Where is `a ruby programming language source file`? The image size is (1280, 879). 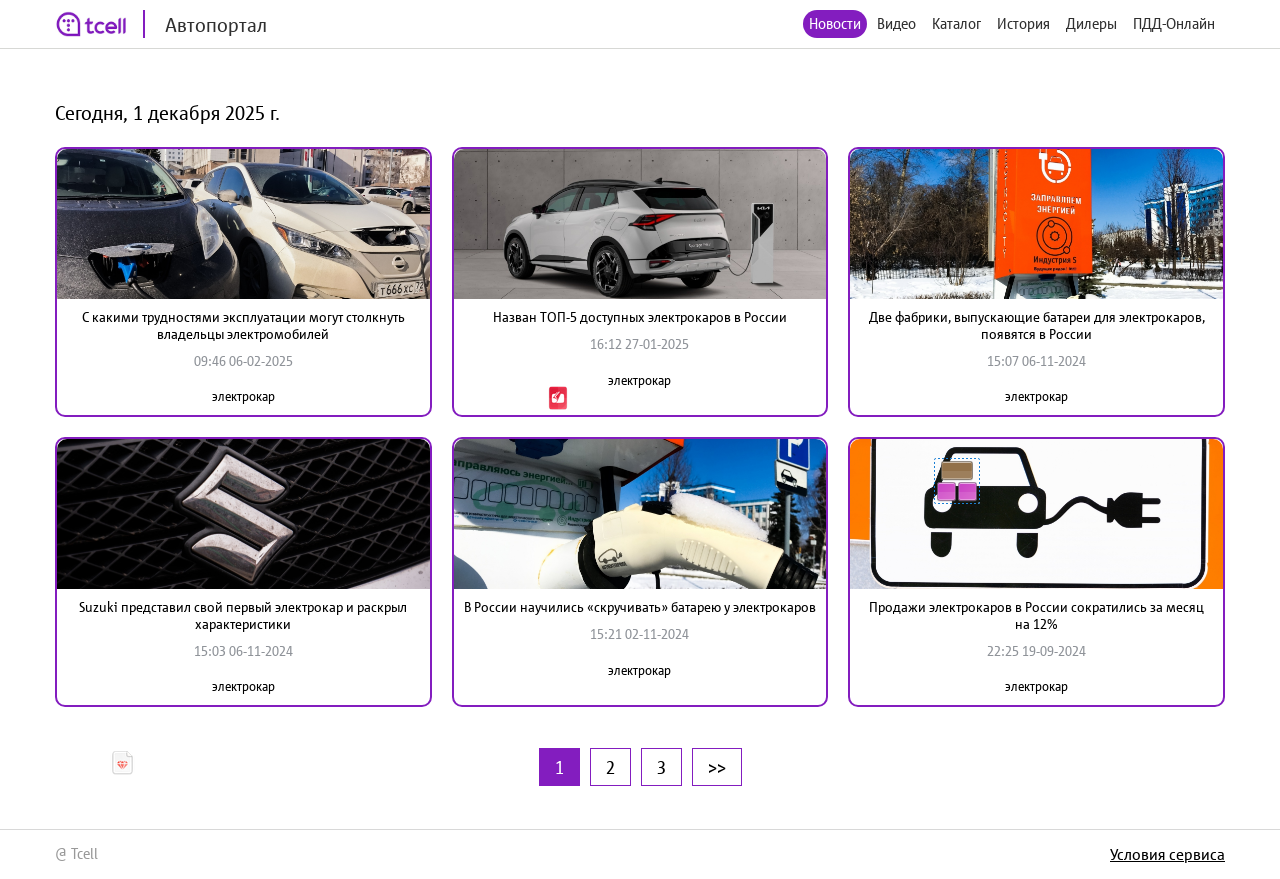 a ruby programming language source file is located at coordinates (122, 762).